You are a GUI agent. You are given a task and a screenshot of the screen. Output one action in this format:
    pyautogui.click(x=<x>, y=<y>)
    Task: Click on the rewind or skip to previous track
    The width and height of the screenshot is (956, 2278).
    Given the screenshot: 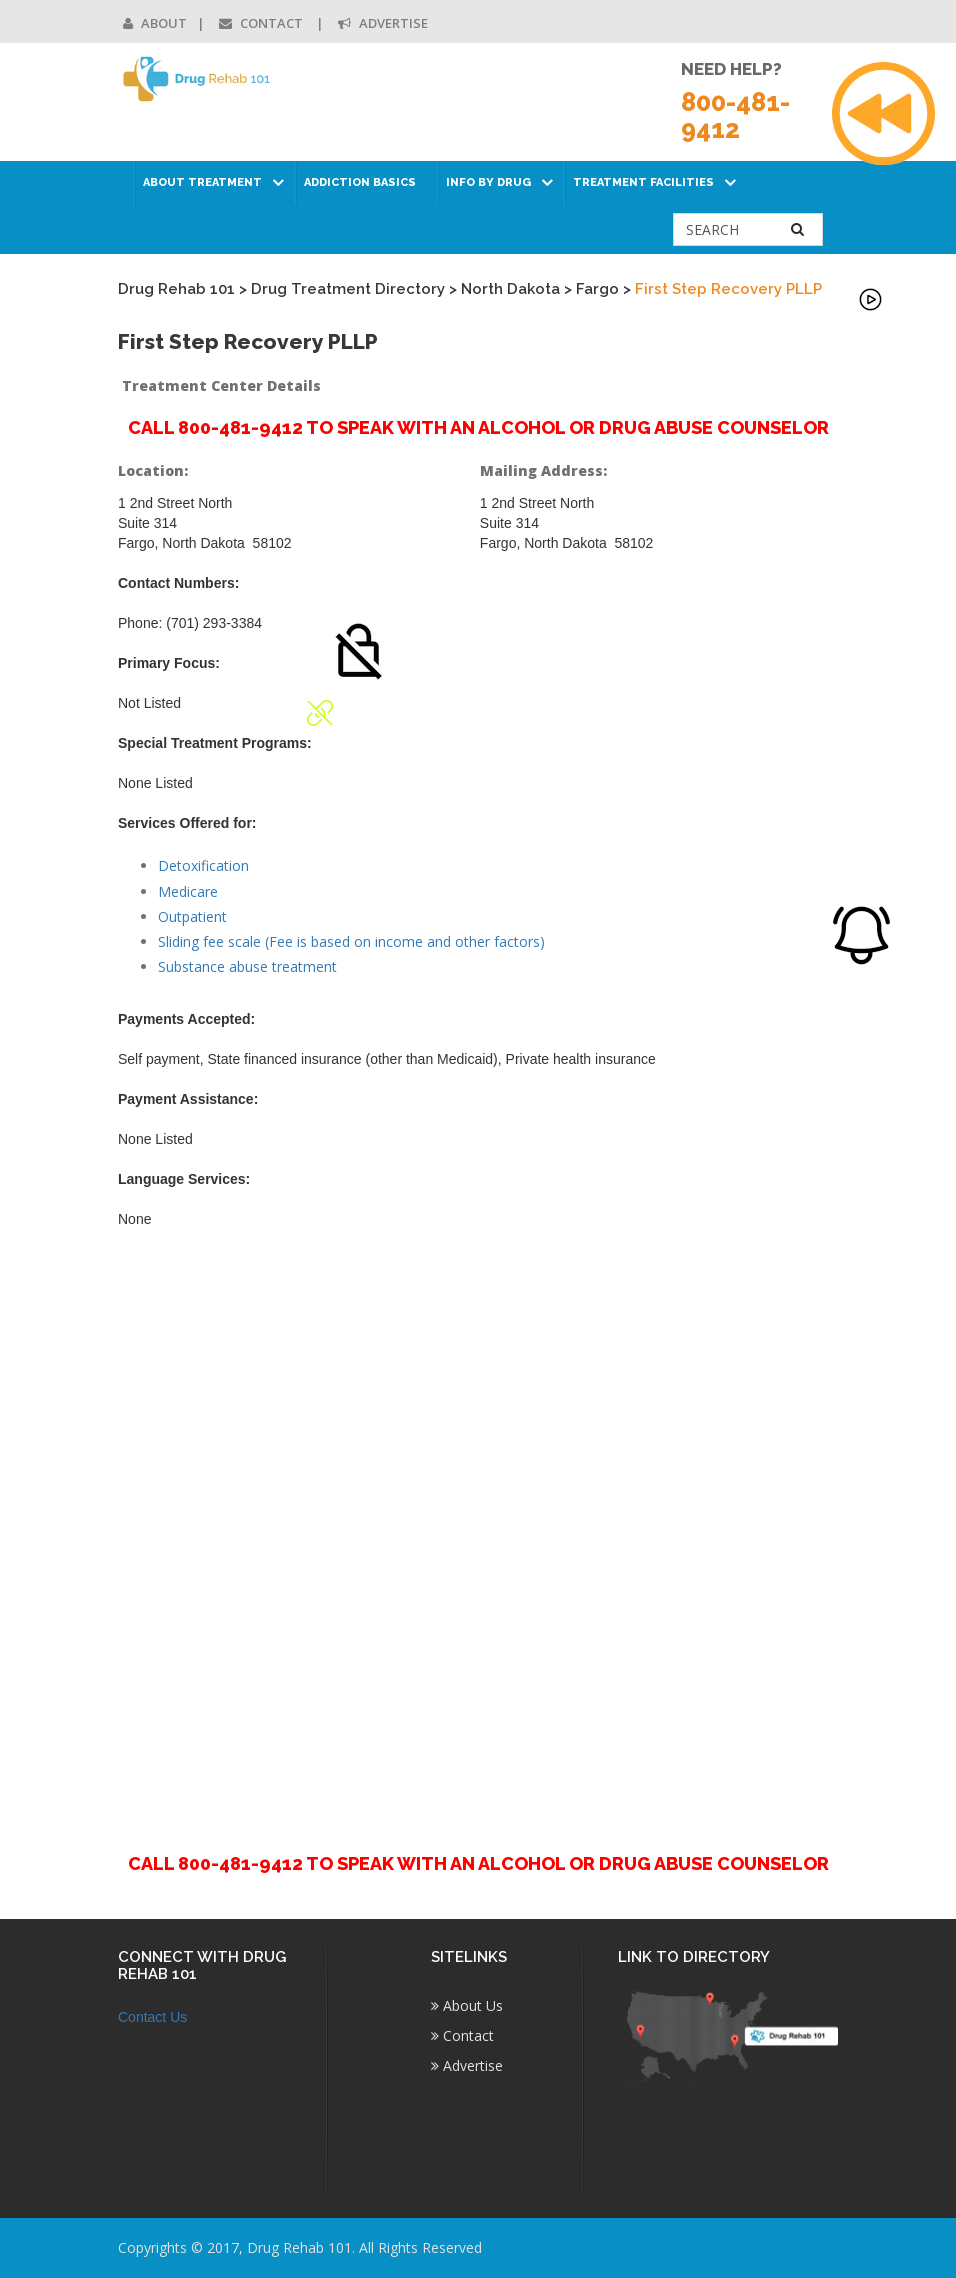 What is the action you would take?
    pyautogui.click(x=883, y=113)
    